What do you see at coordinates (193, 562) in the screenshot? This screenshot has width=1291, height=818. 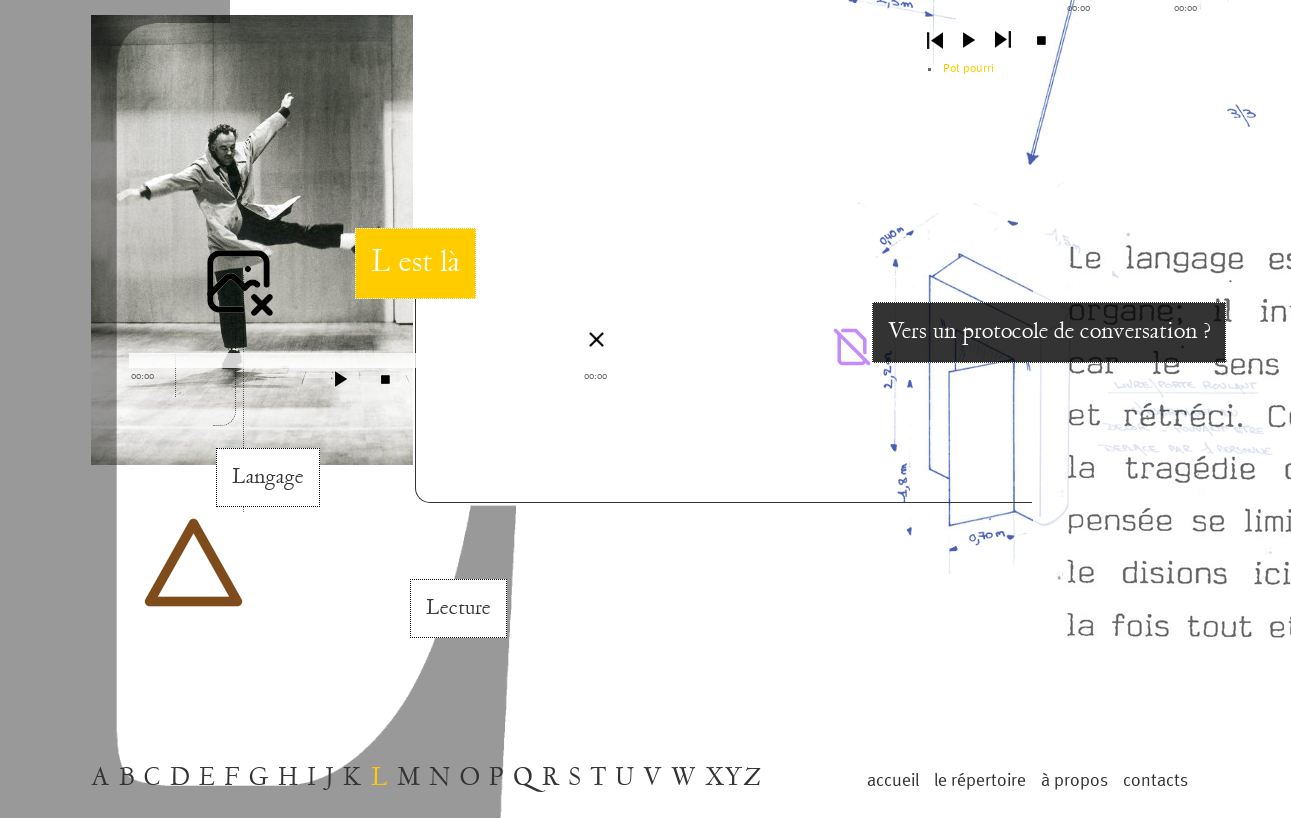 I see `visit zeit/vercel website or documentation` at bounding box center [193, 562].